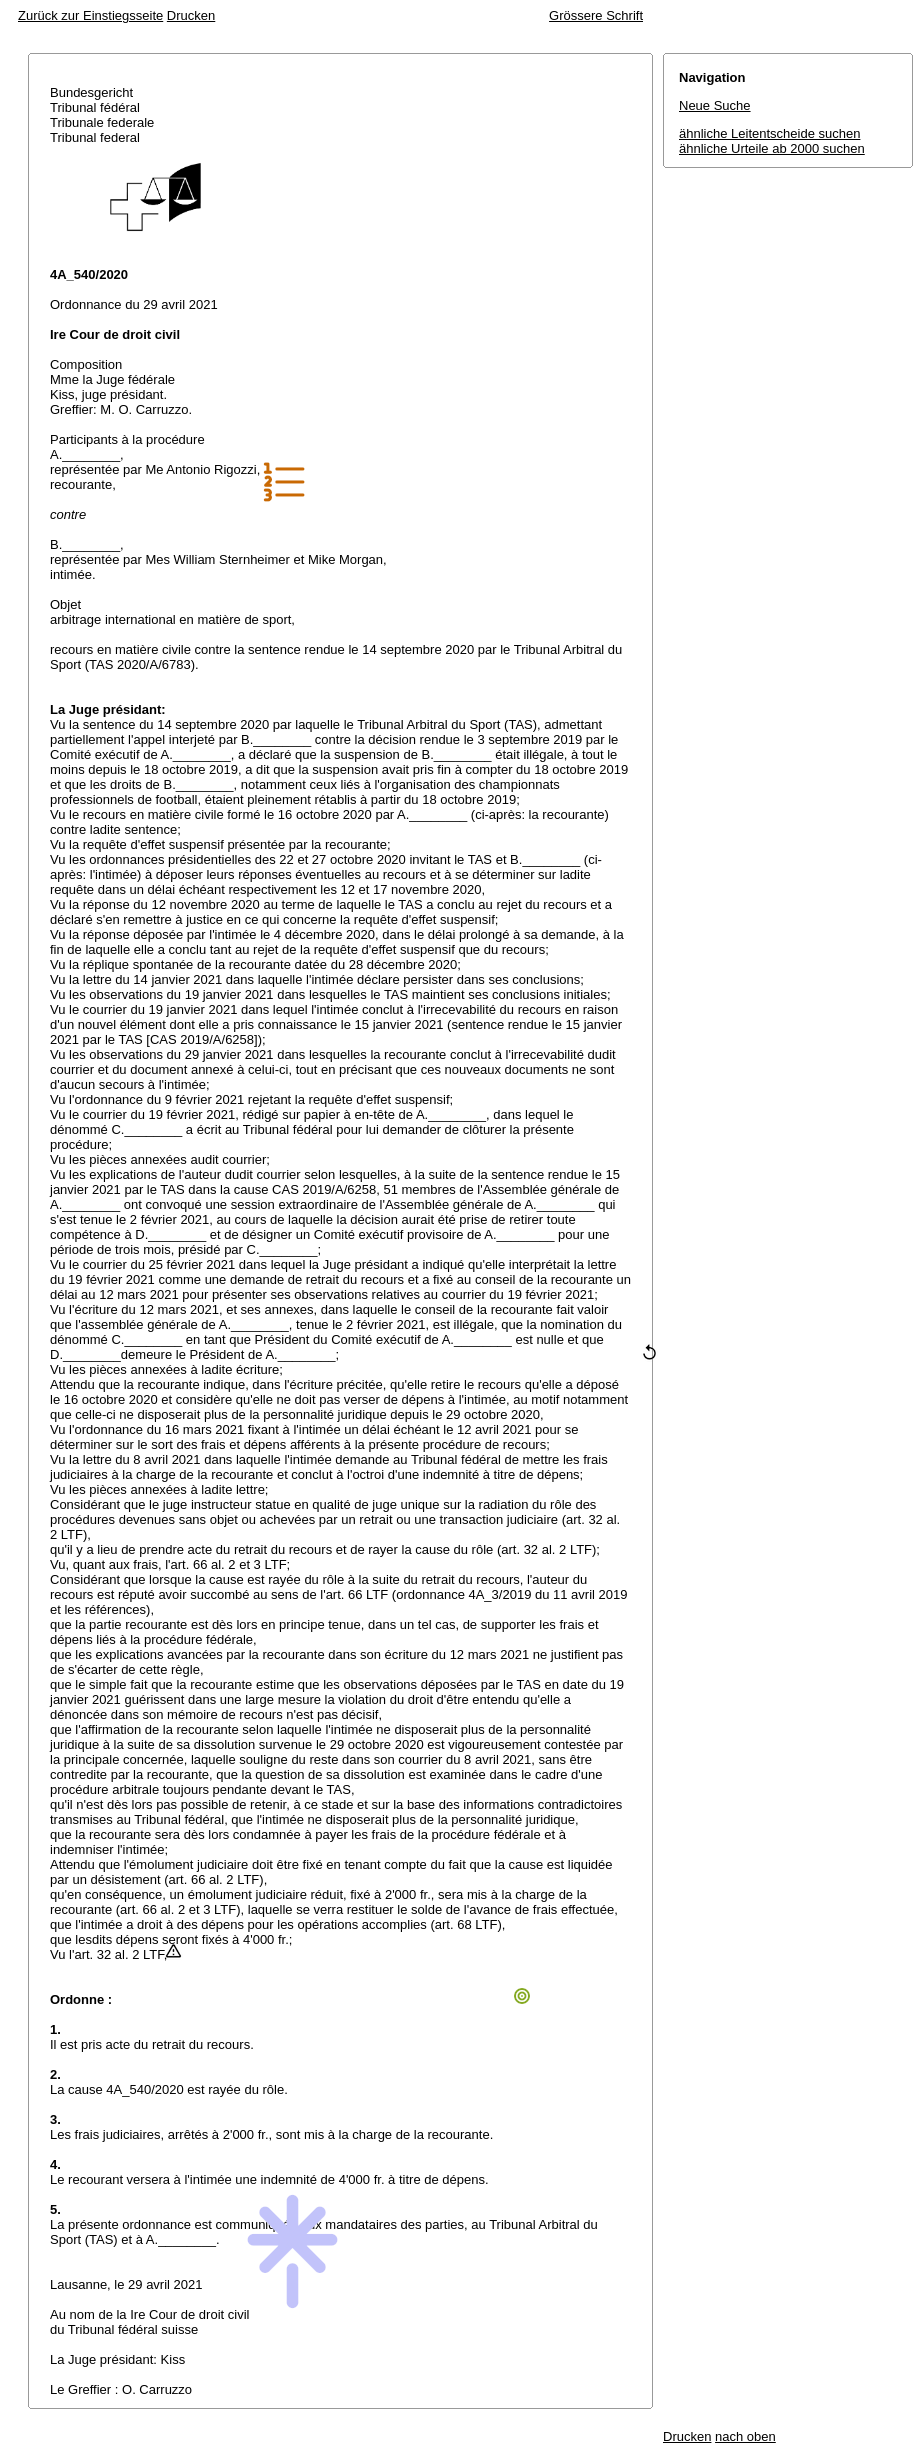 The height and width of the screenshot is (2454, 913). What do you see at coordinates (285, 482) in the screenshot?
I see `format text as a numbered list` at bounding box center [285, 482].